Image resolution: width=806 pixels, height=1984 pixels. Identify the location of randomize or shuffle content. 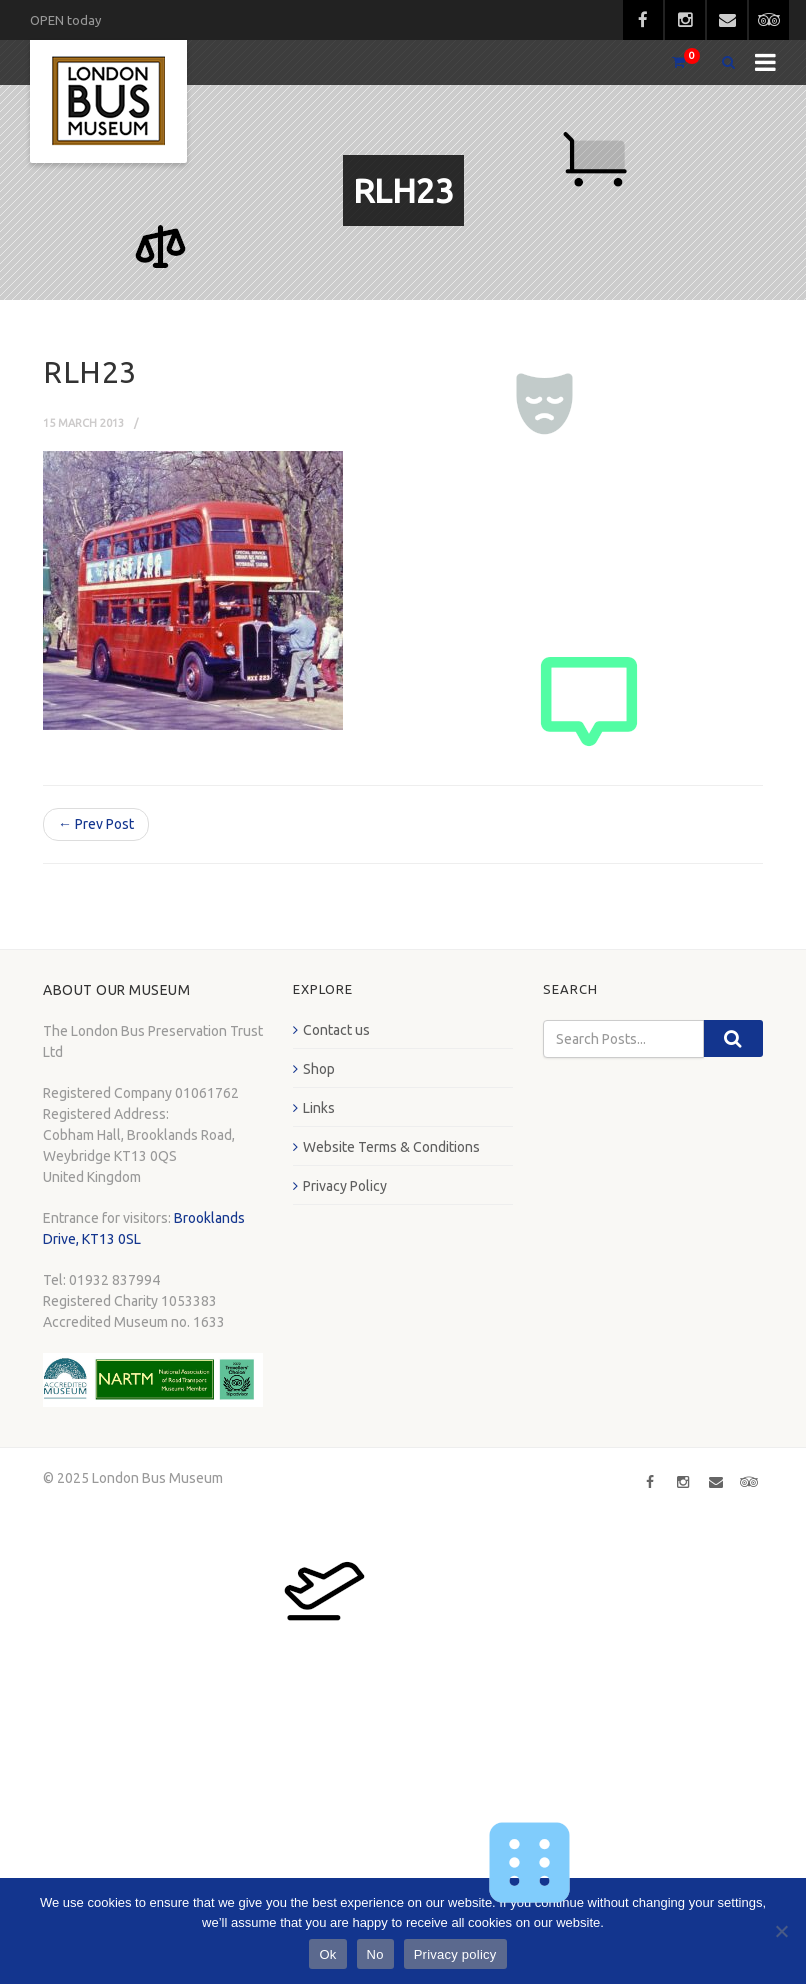
(529, 1862).